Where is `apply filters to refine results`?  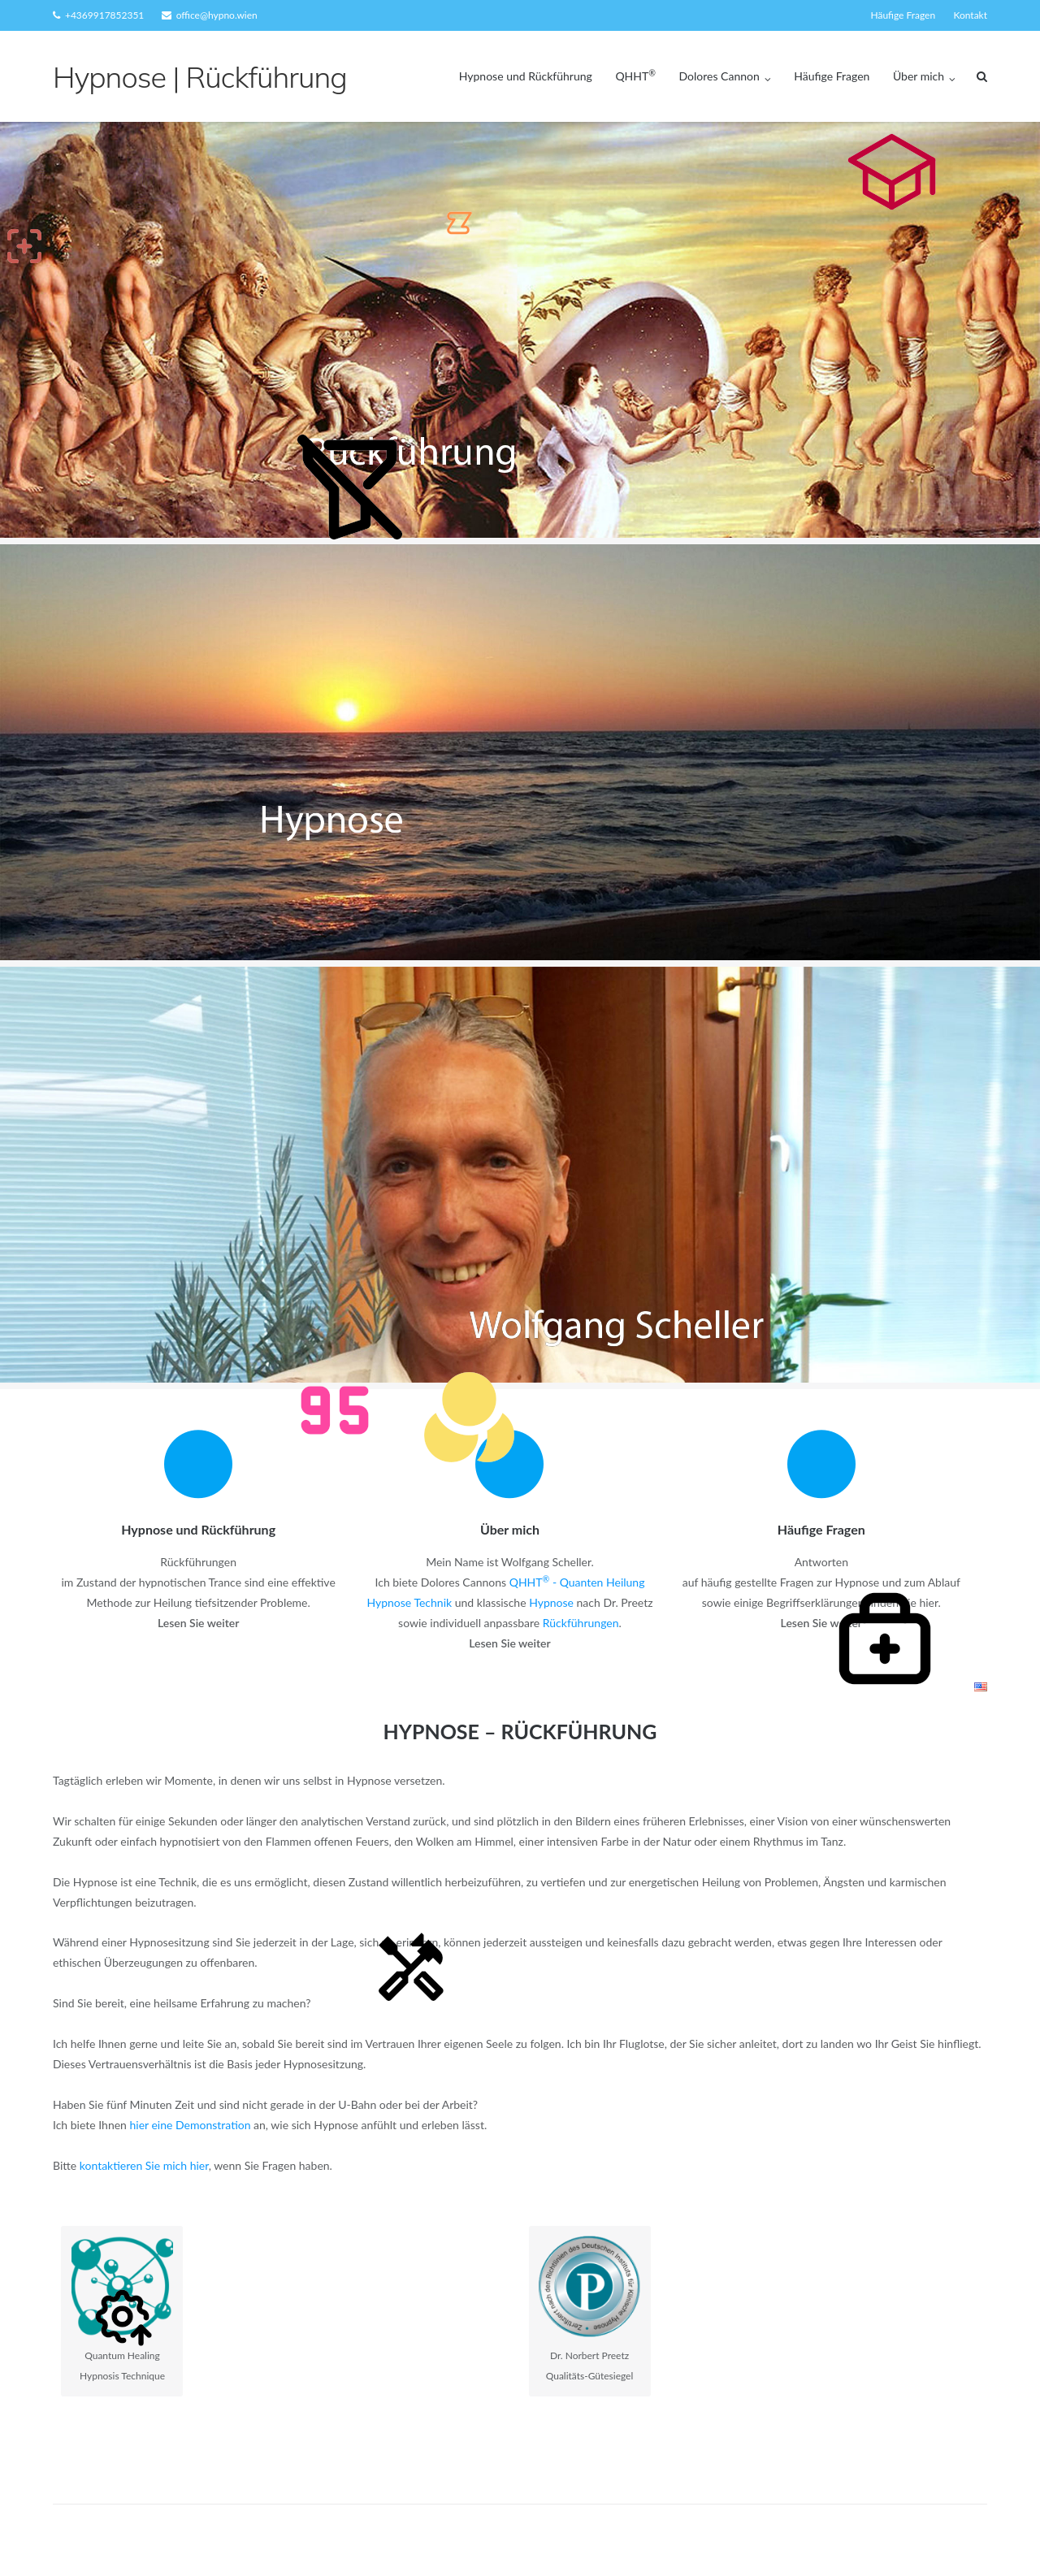 apply filters to refine results is located at coordinates (469, 1417).